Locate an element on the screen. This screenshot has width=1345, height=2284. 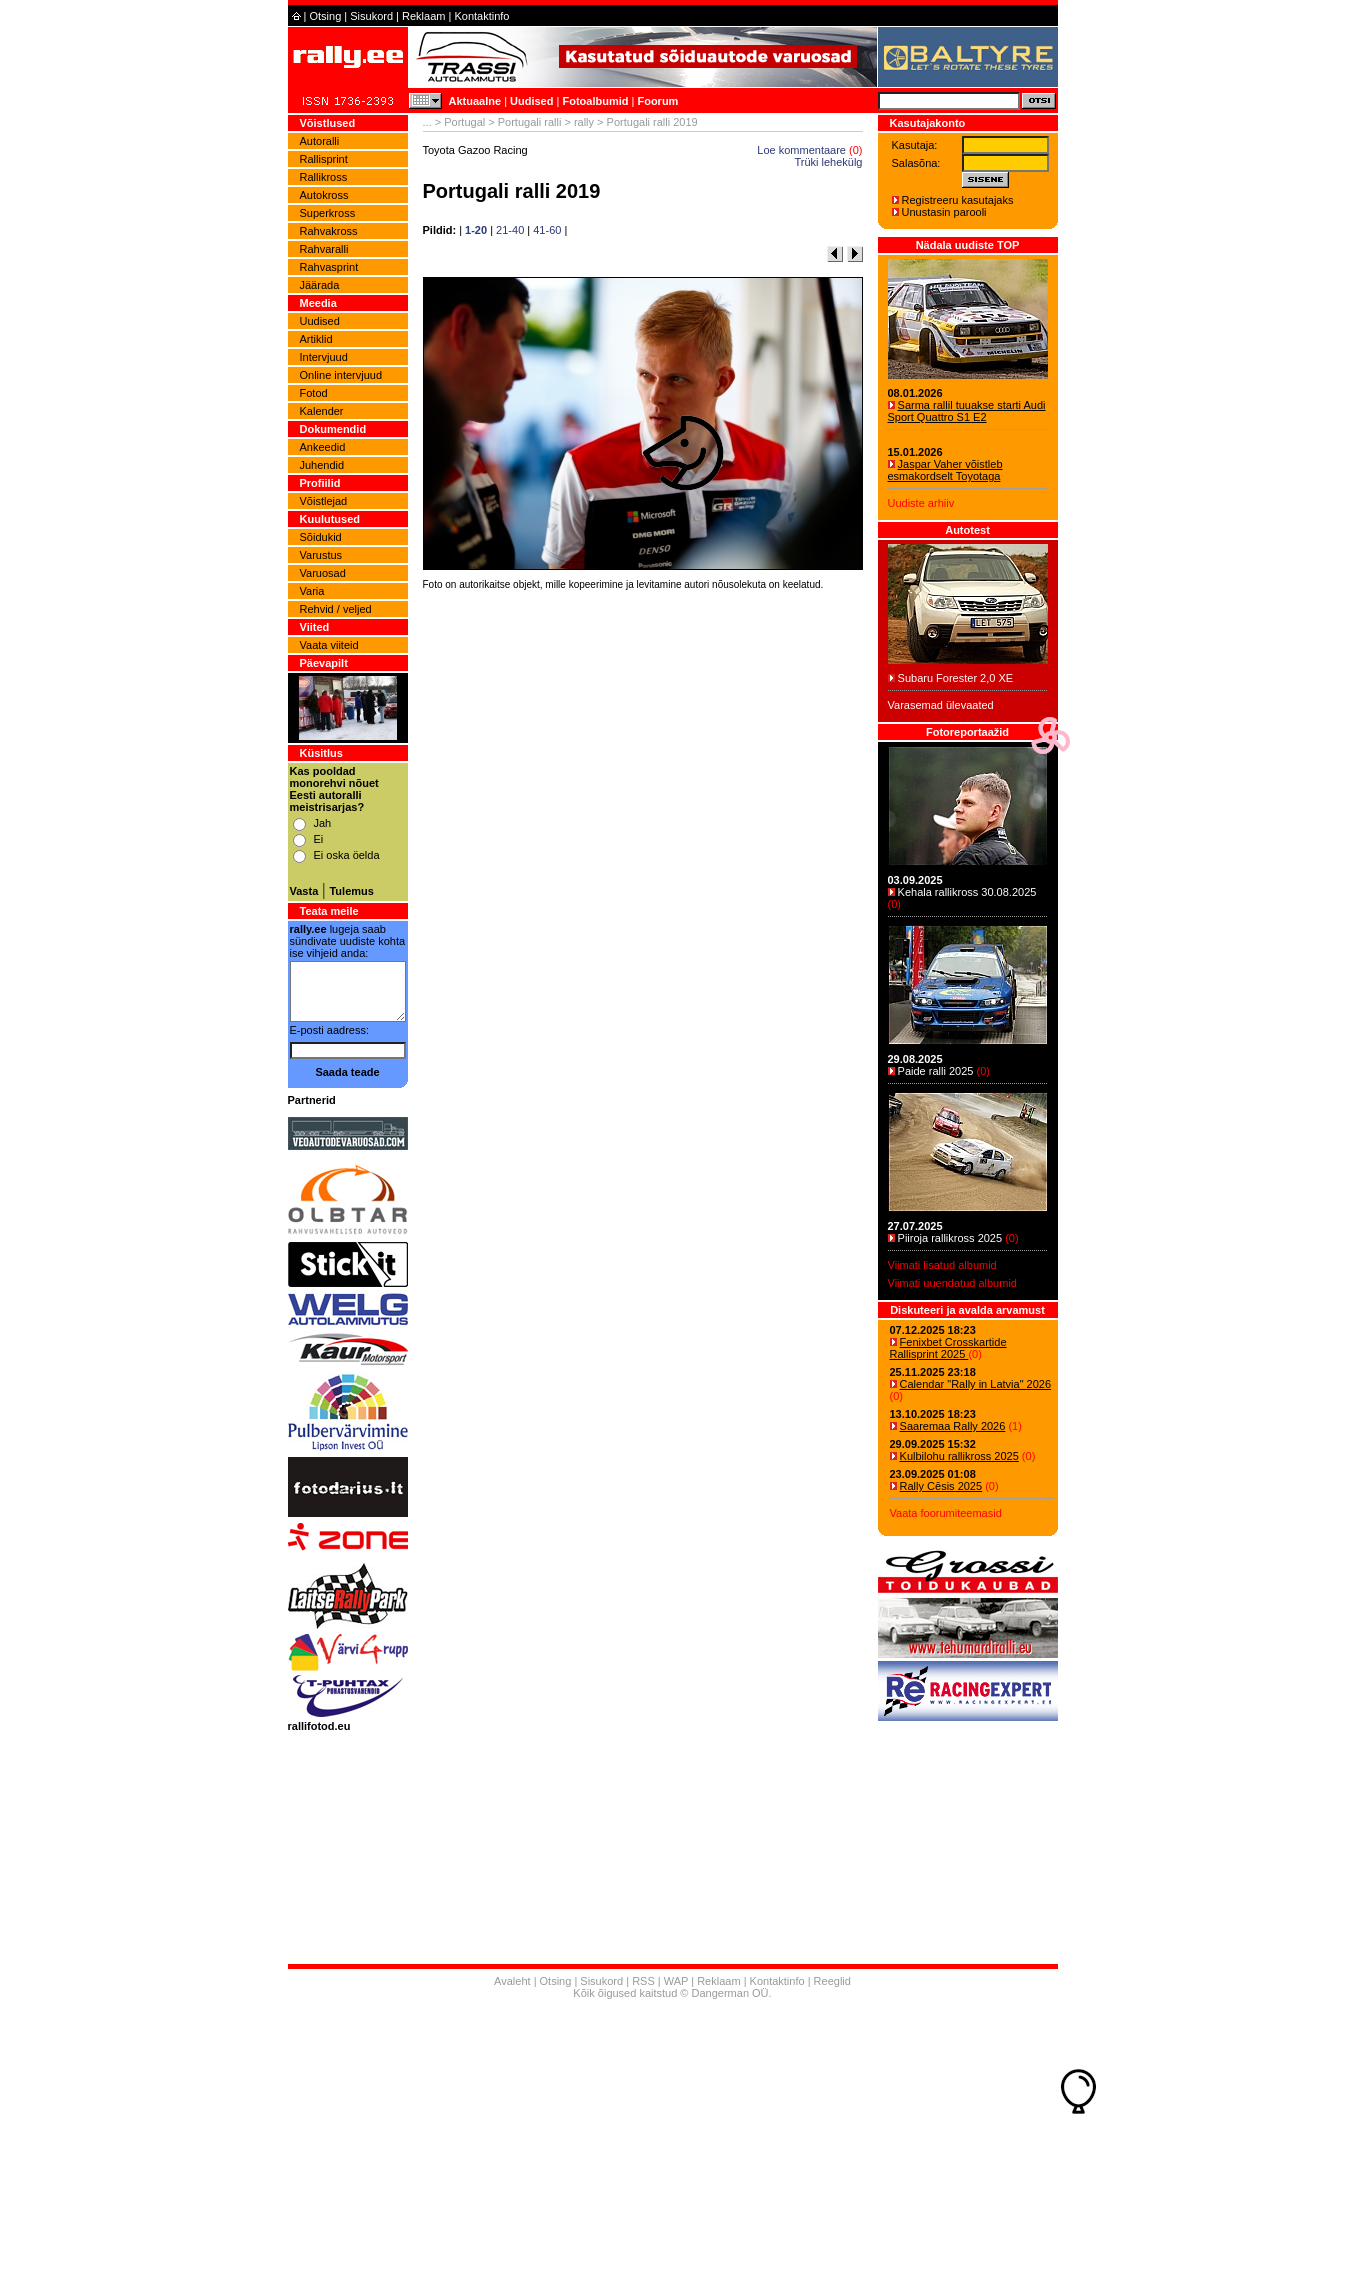
indicates a celebration or birthday event is located at coordinates (1078, 2091).